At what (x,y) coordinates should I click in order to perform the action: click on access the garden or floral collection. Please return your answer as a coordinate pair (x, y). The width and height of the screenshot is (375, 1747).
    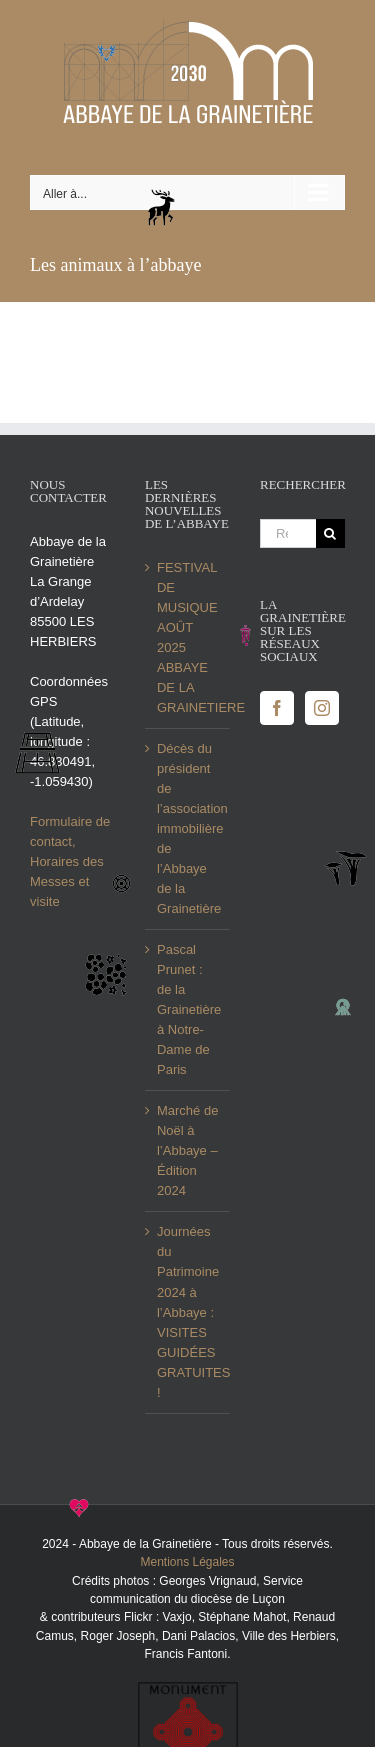
    Looking at the image, I should click on (106, 975).